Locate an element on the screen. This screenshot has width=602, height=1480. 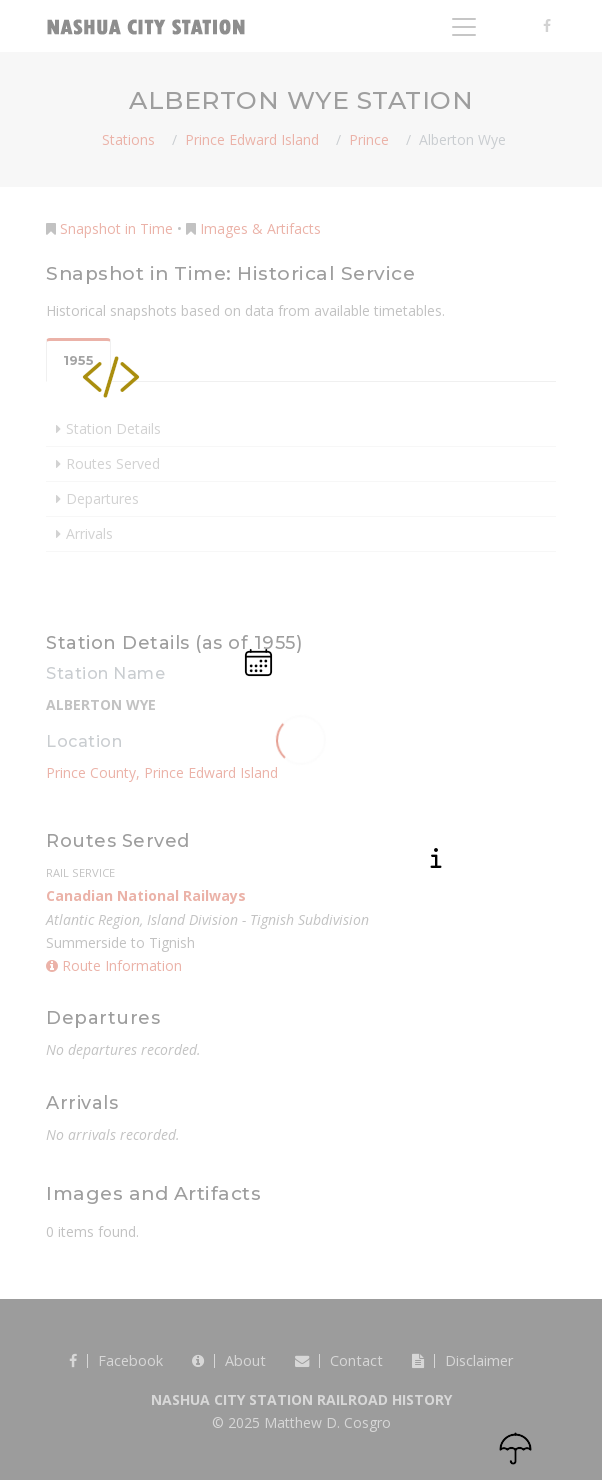
view weather protection or rain forecast is located at coordinates (515, 1448).